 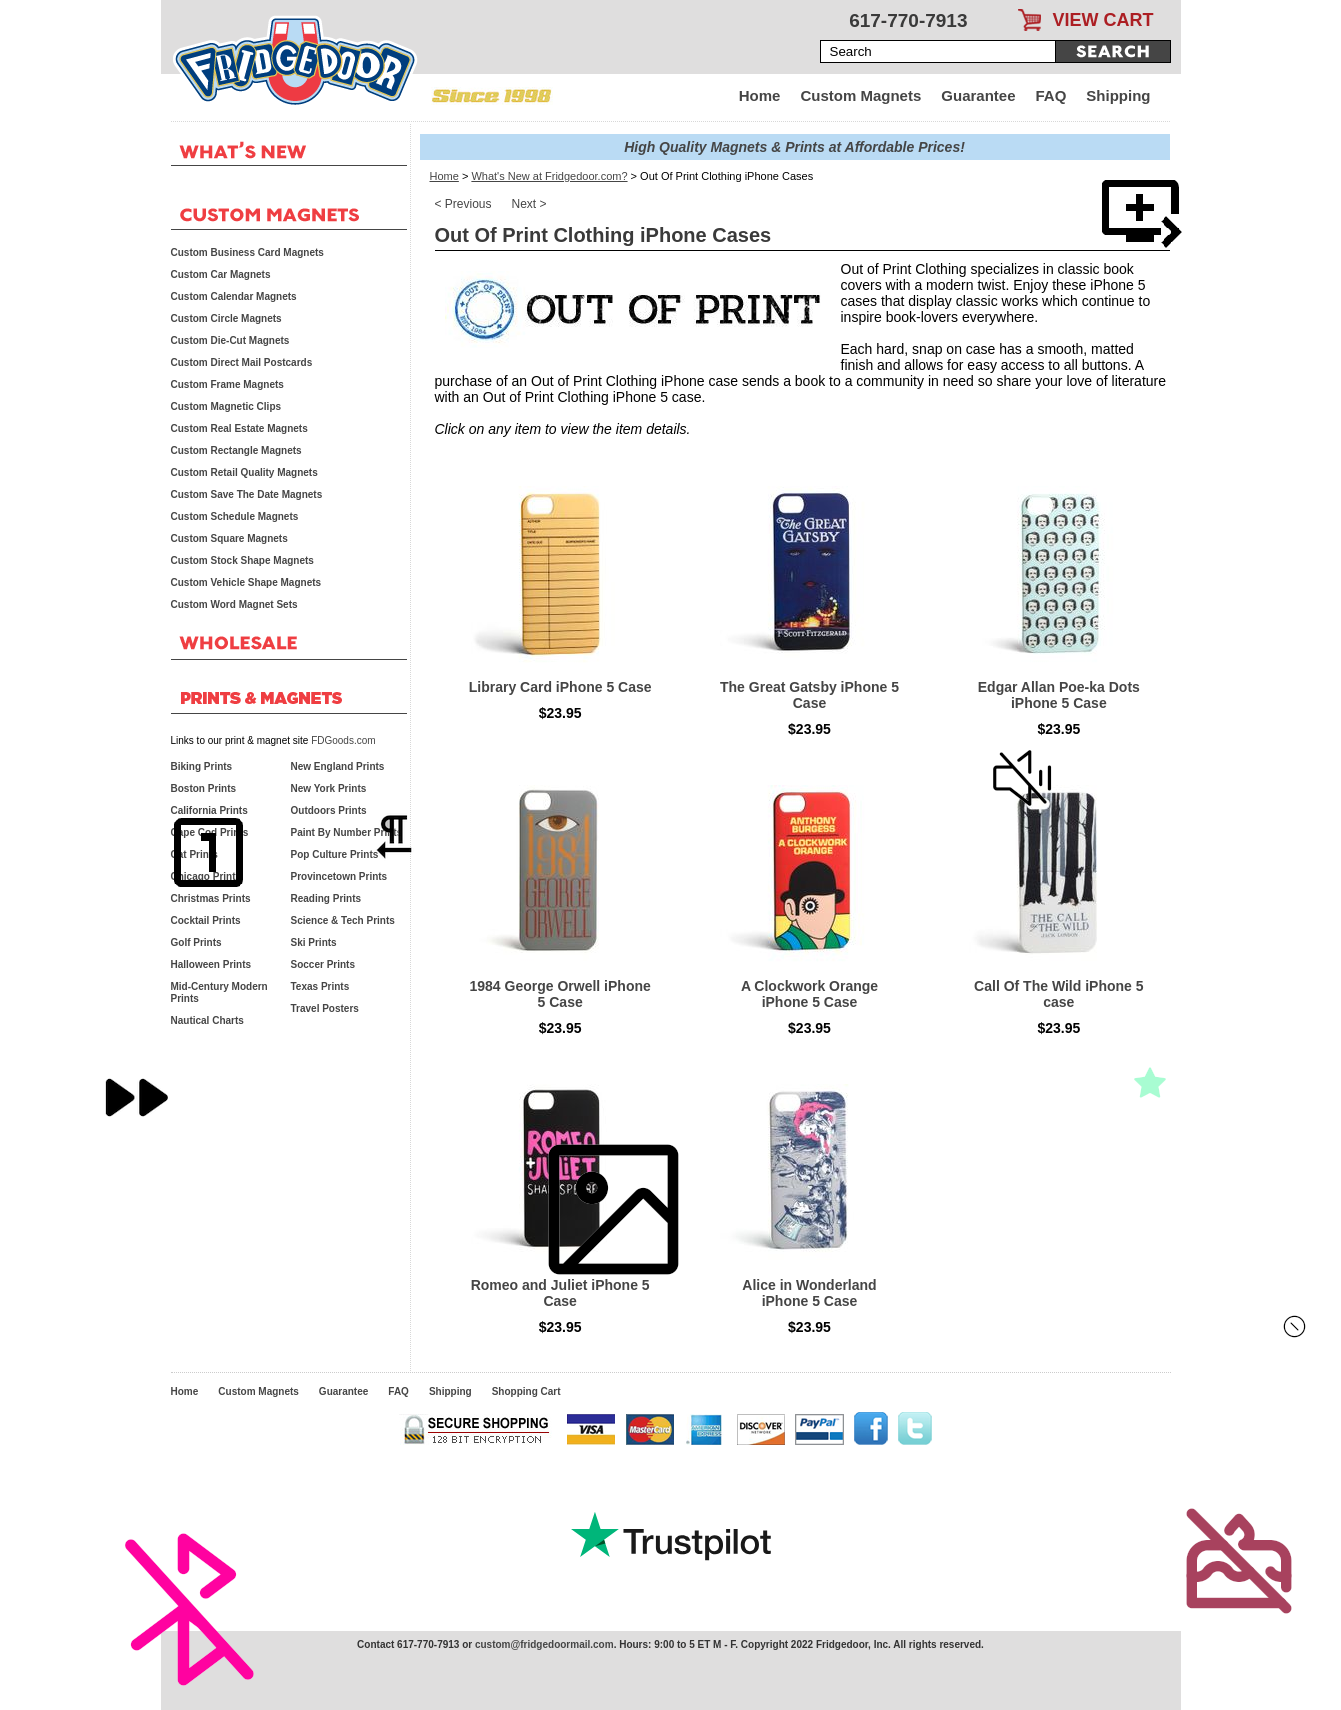 What do you see at coordinates (208, 852) in the screenshot?
I see `select option one or first choice` at bounding box center [208, 852].